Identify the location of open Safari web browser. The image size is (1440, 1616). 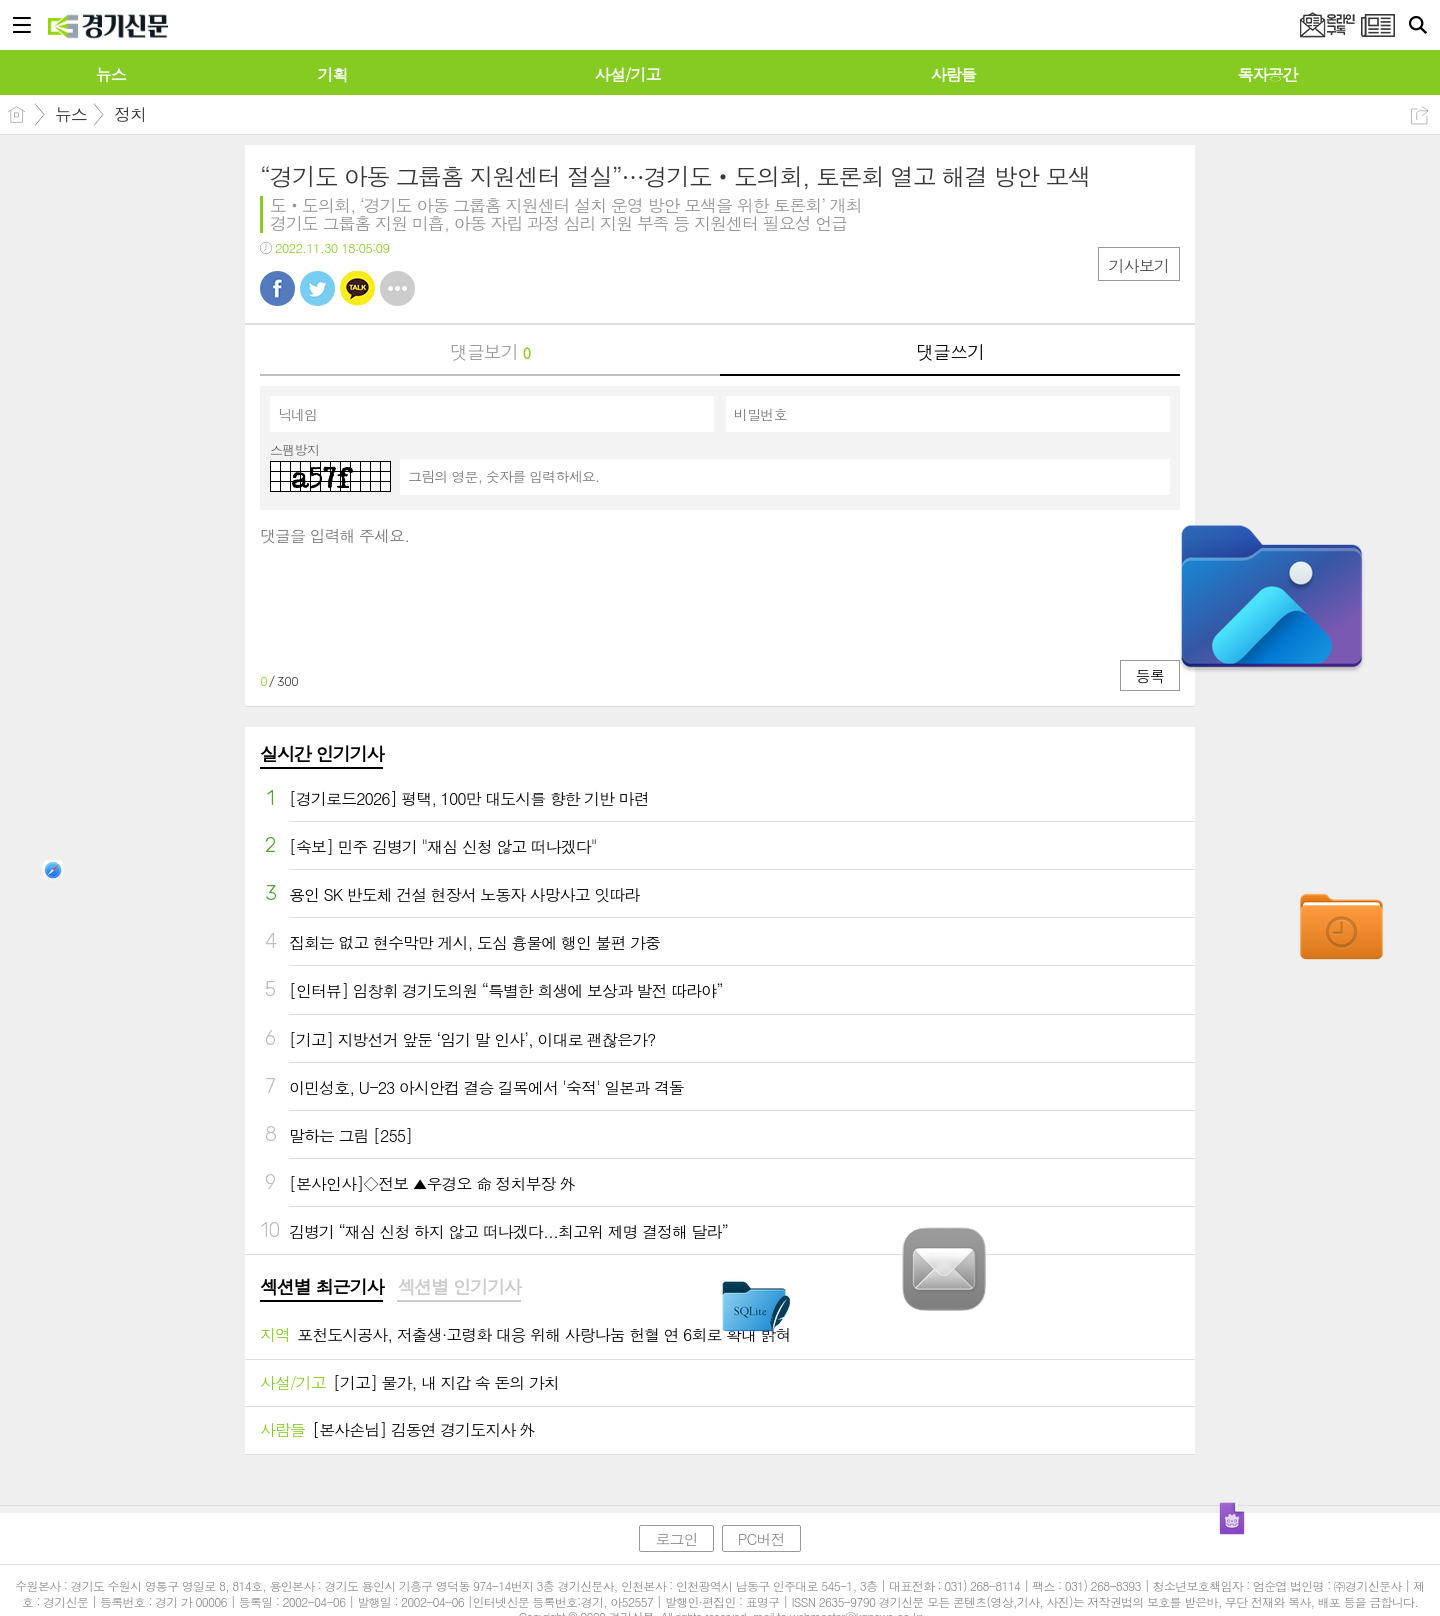
(53, 870).